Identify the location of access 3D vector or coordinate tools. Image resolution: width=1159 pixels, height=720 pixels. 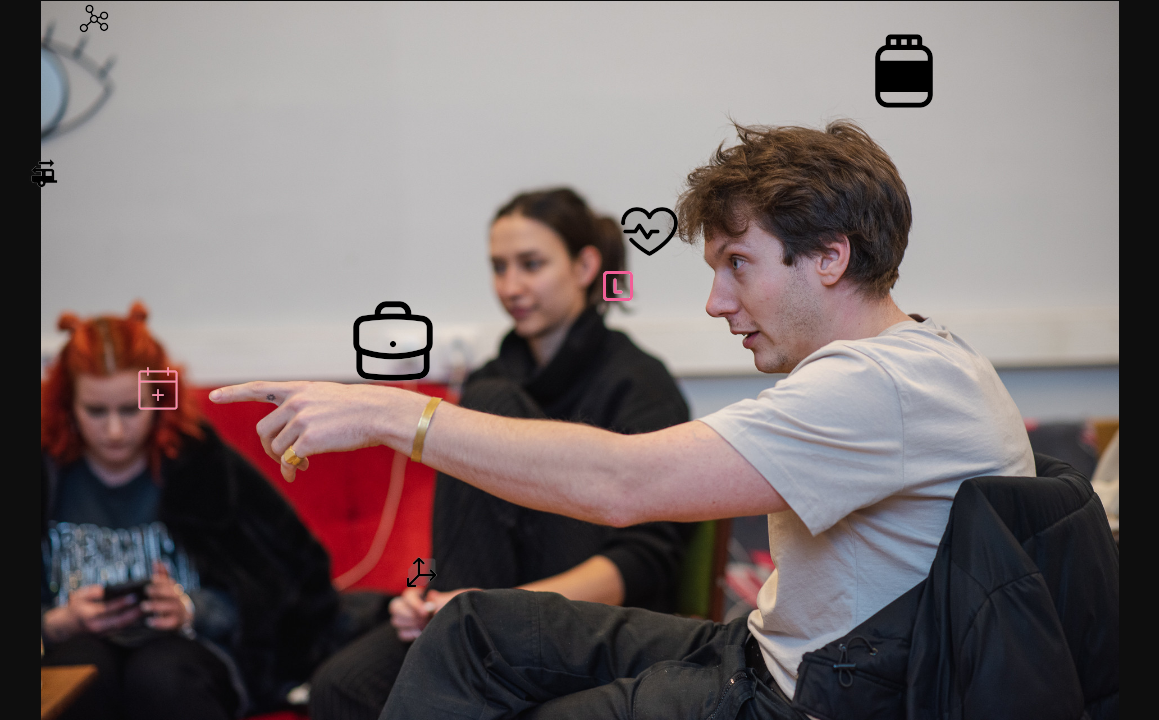
(420, 574).